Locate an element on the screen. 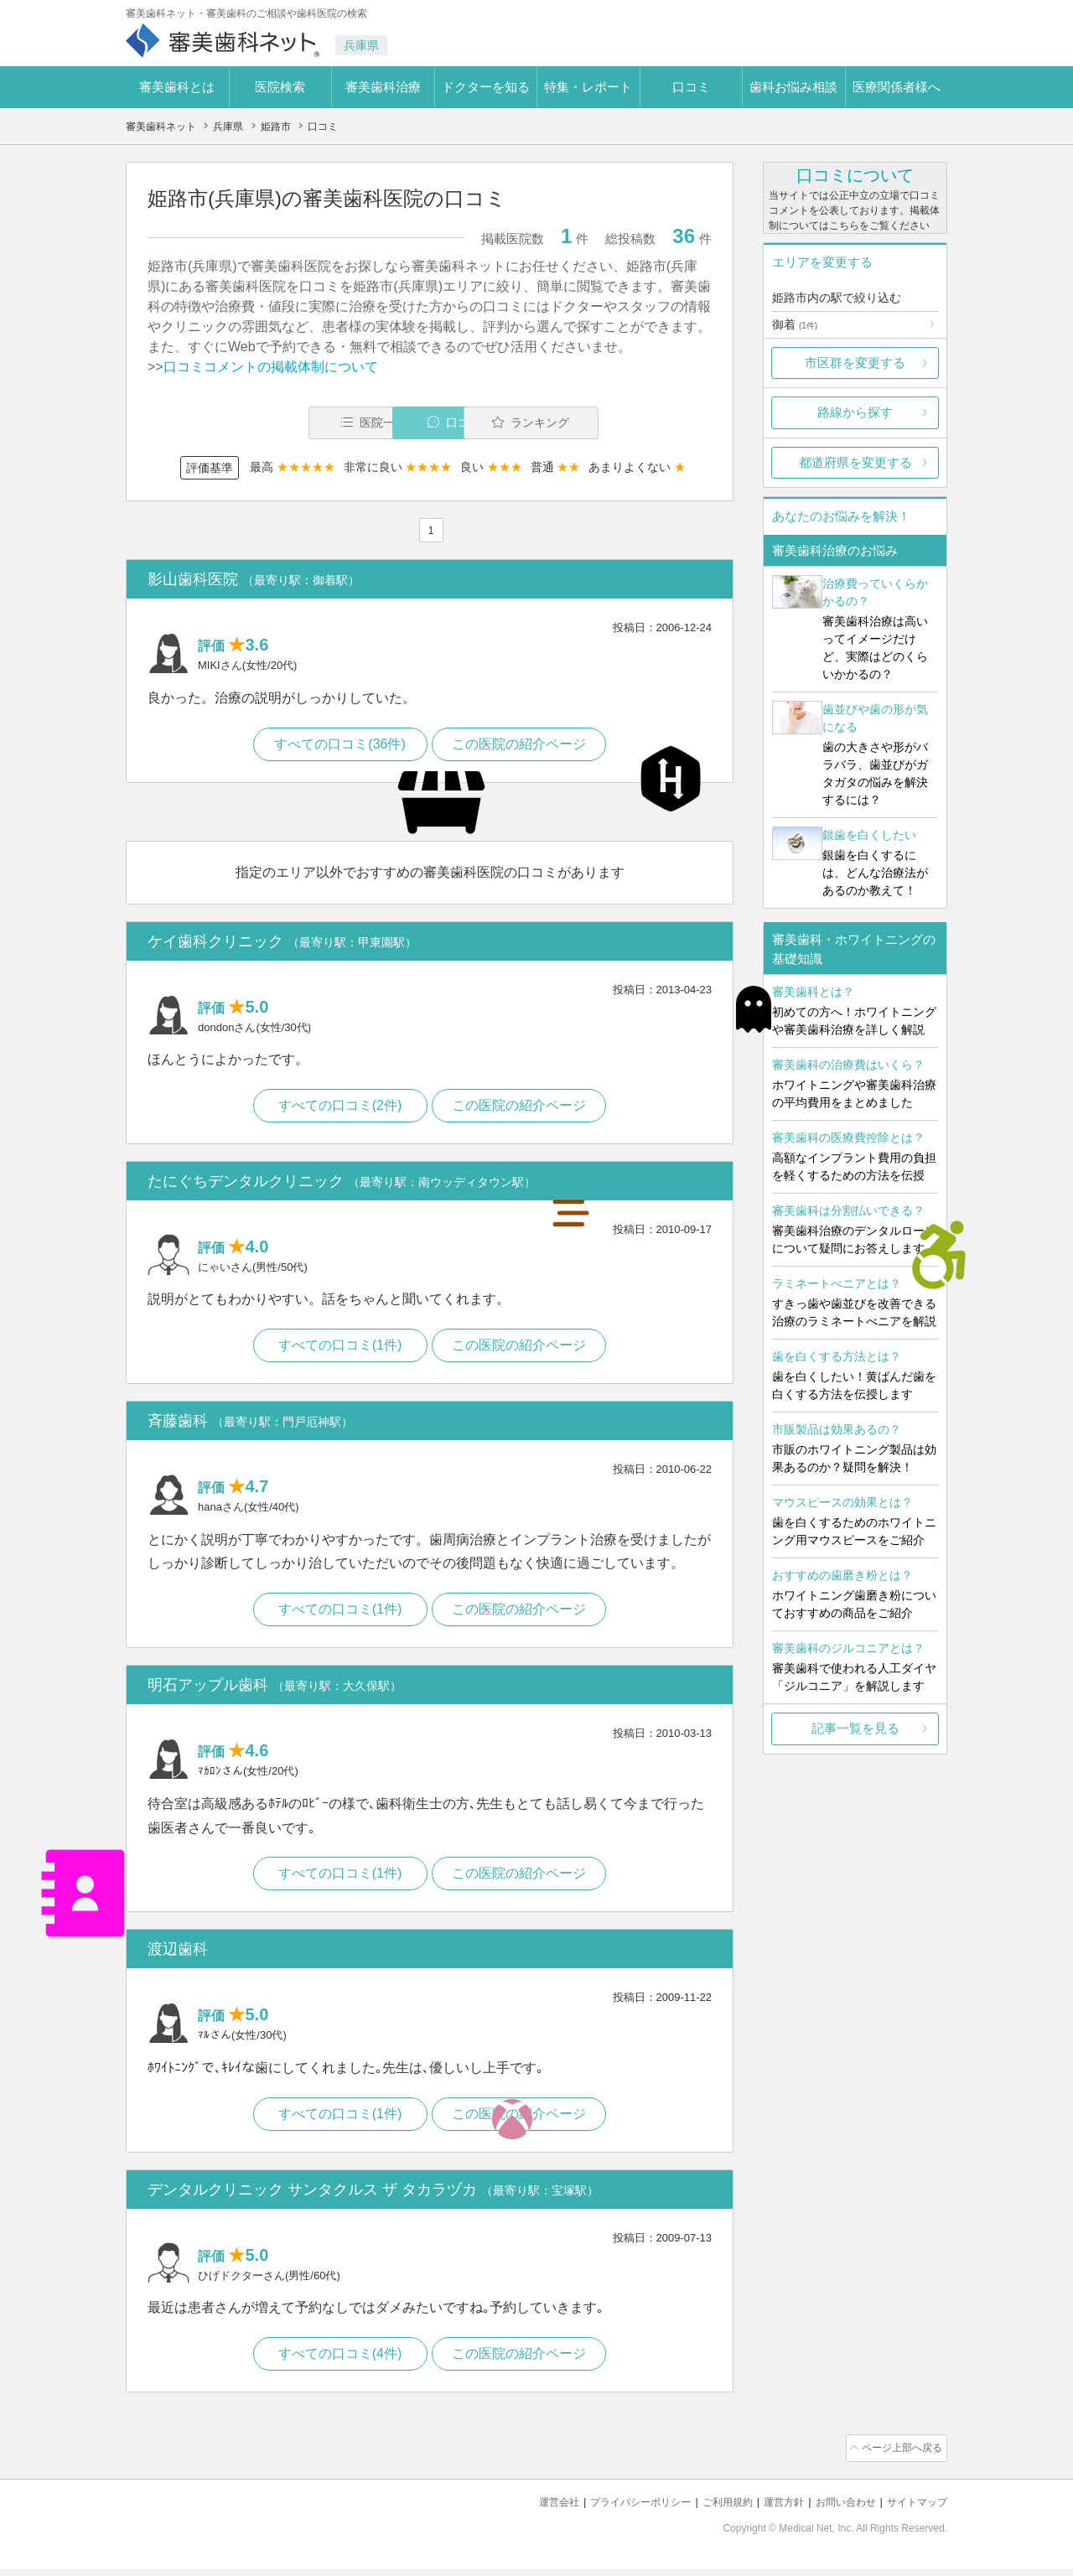 The width and height of the screenshot is (1073, 2576). open xbox app is located at coordinates (512, 2119).